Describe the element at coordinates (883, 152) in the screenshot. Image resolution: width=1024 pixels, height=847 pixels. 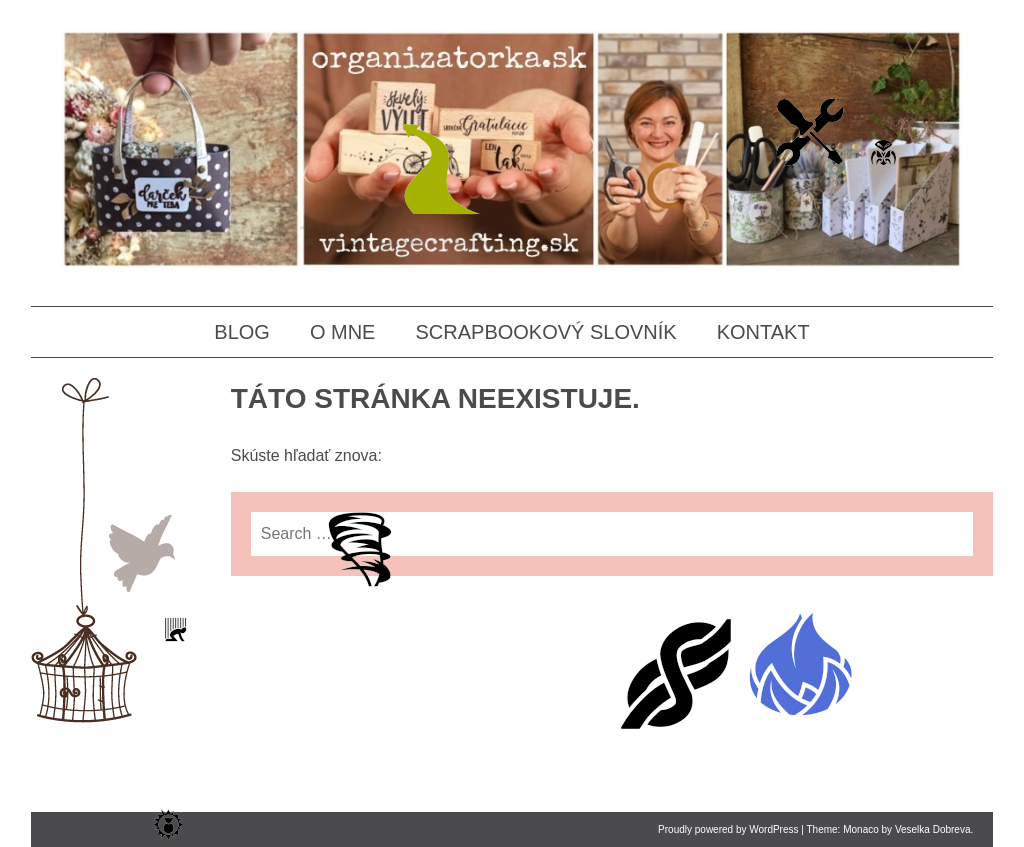
I see `indicates an alien or bug-type enemy` at that location.